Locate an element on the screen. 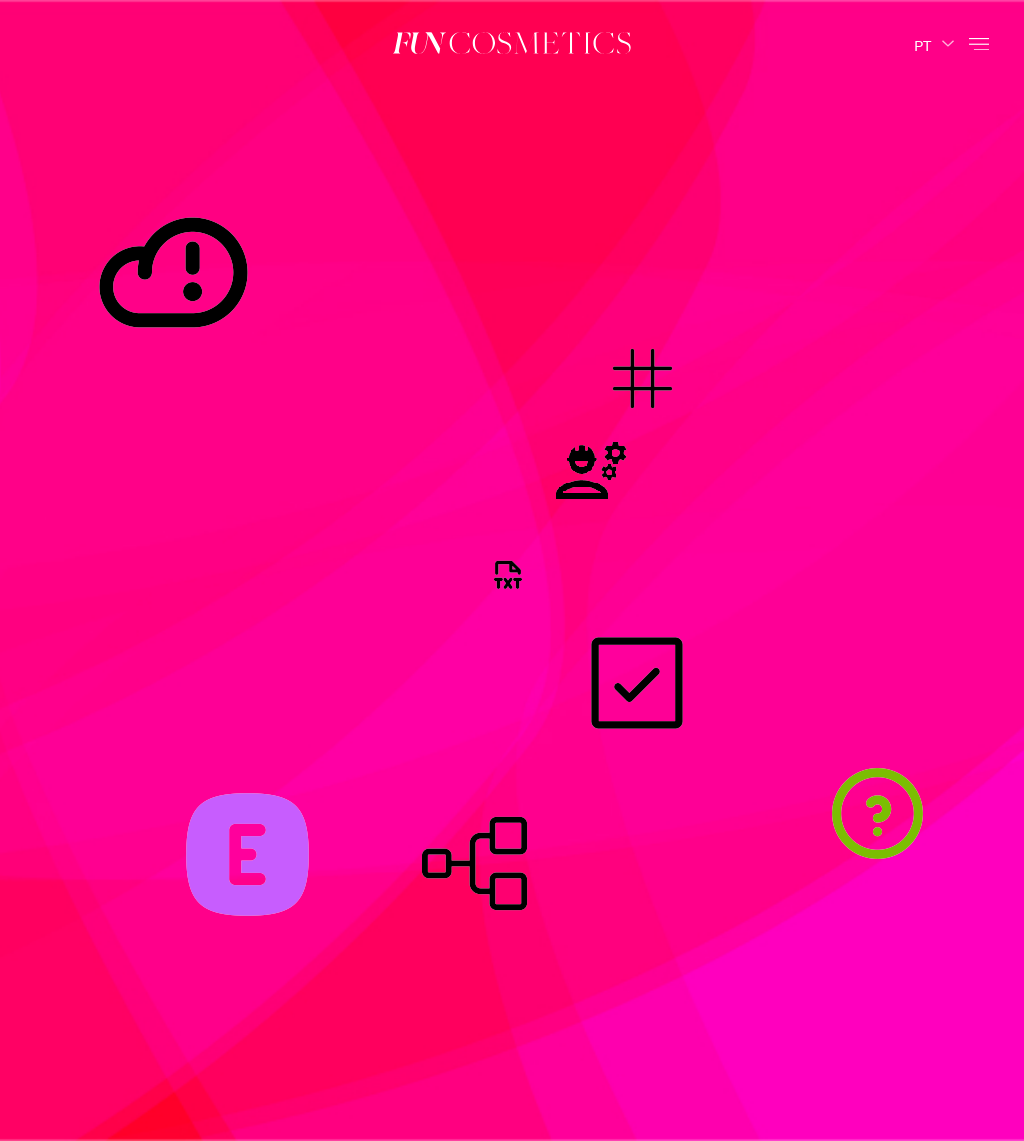  open a text file is located at coordinates (508, 576).